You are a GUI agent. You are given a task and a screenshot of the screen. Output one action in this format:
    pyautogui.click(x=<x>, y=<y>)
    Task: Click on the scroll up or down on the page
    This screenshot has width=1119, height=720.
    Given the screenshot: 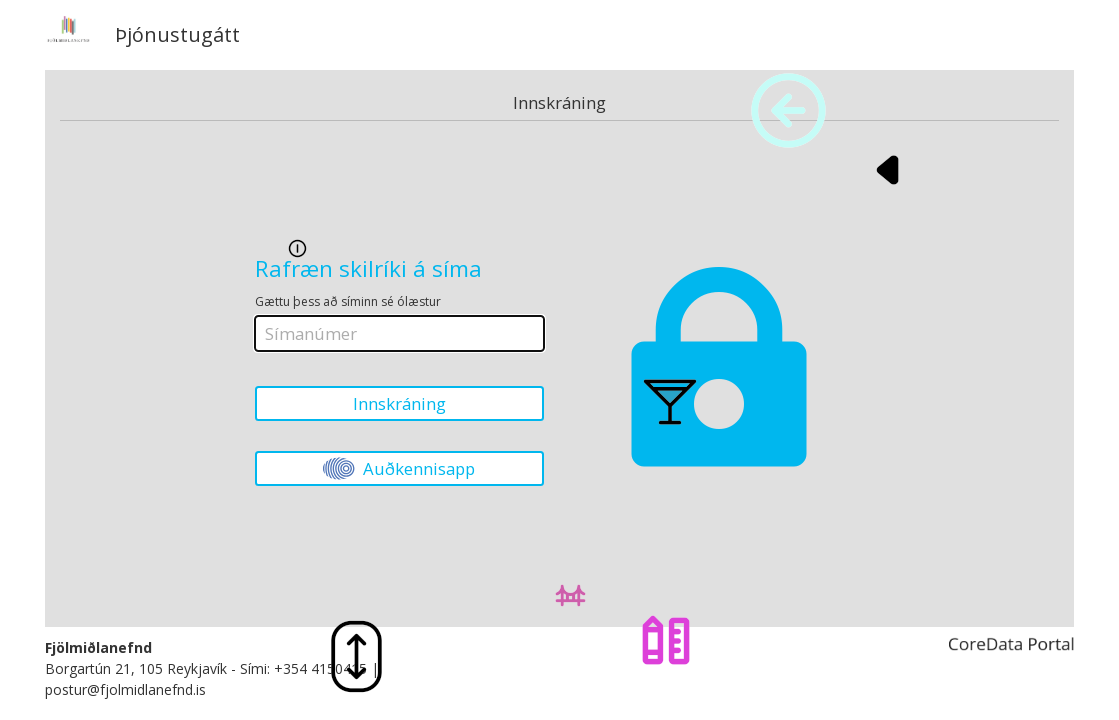 What is the action you would take?
    pyautogui.click(x=356, y=656)
    